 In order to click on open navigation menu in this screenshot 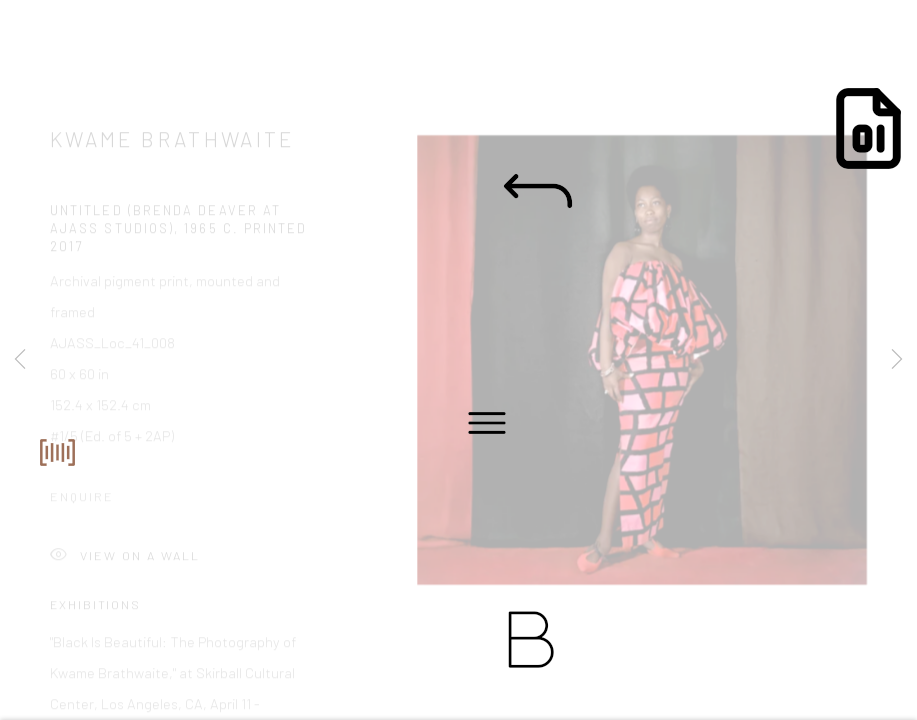, I will do `click(487, 423)`.